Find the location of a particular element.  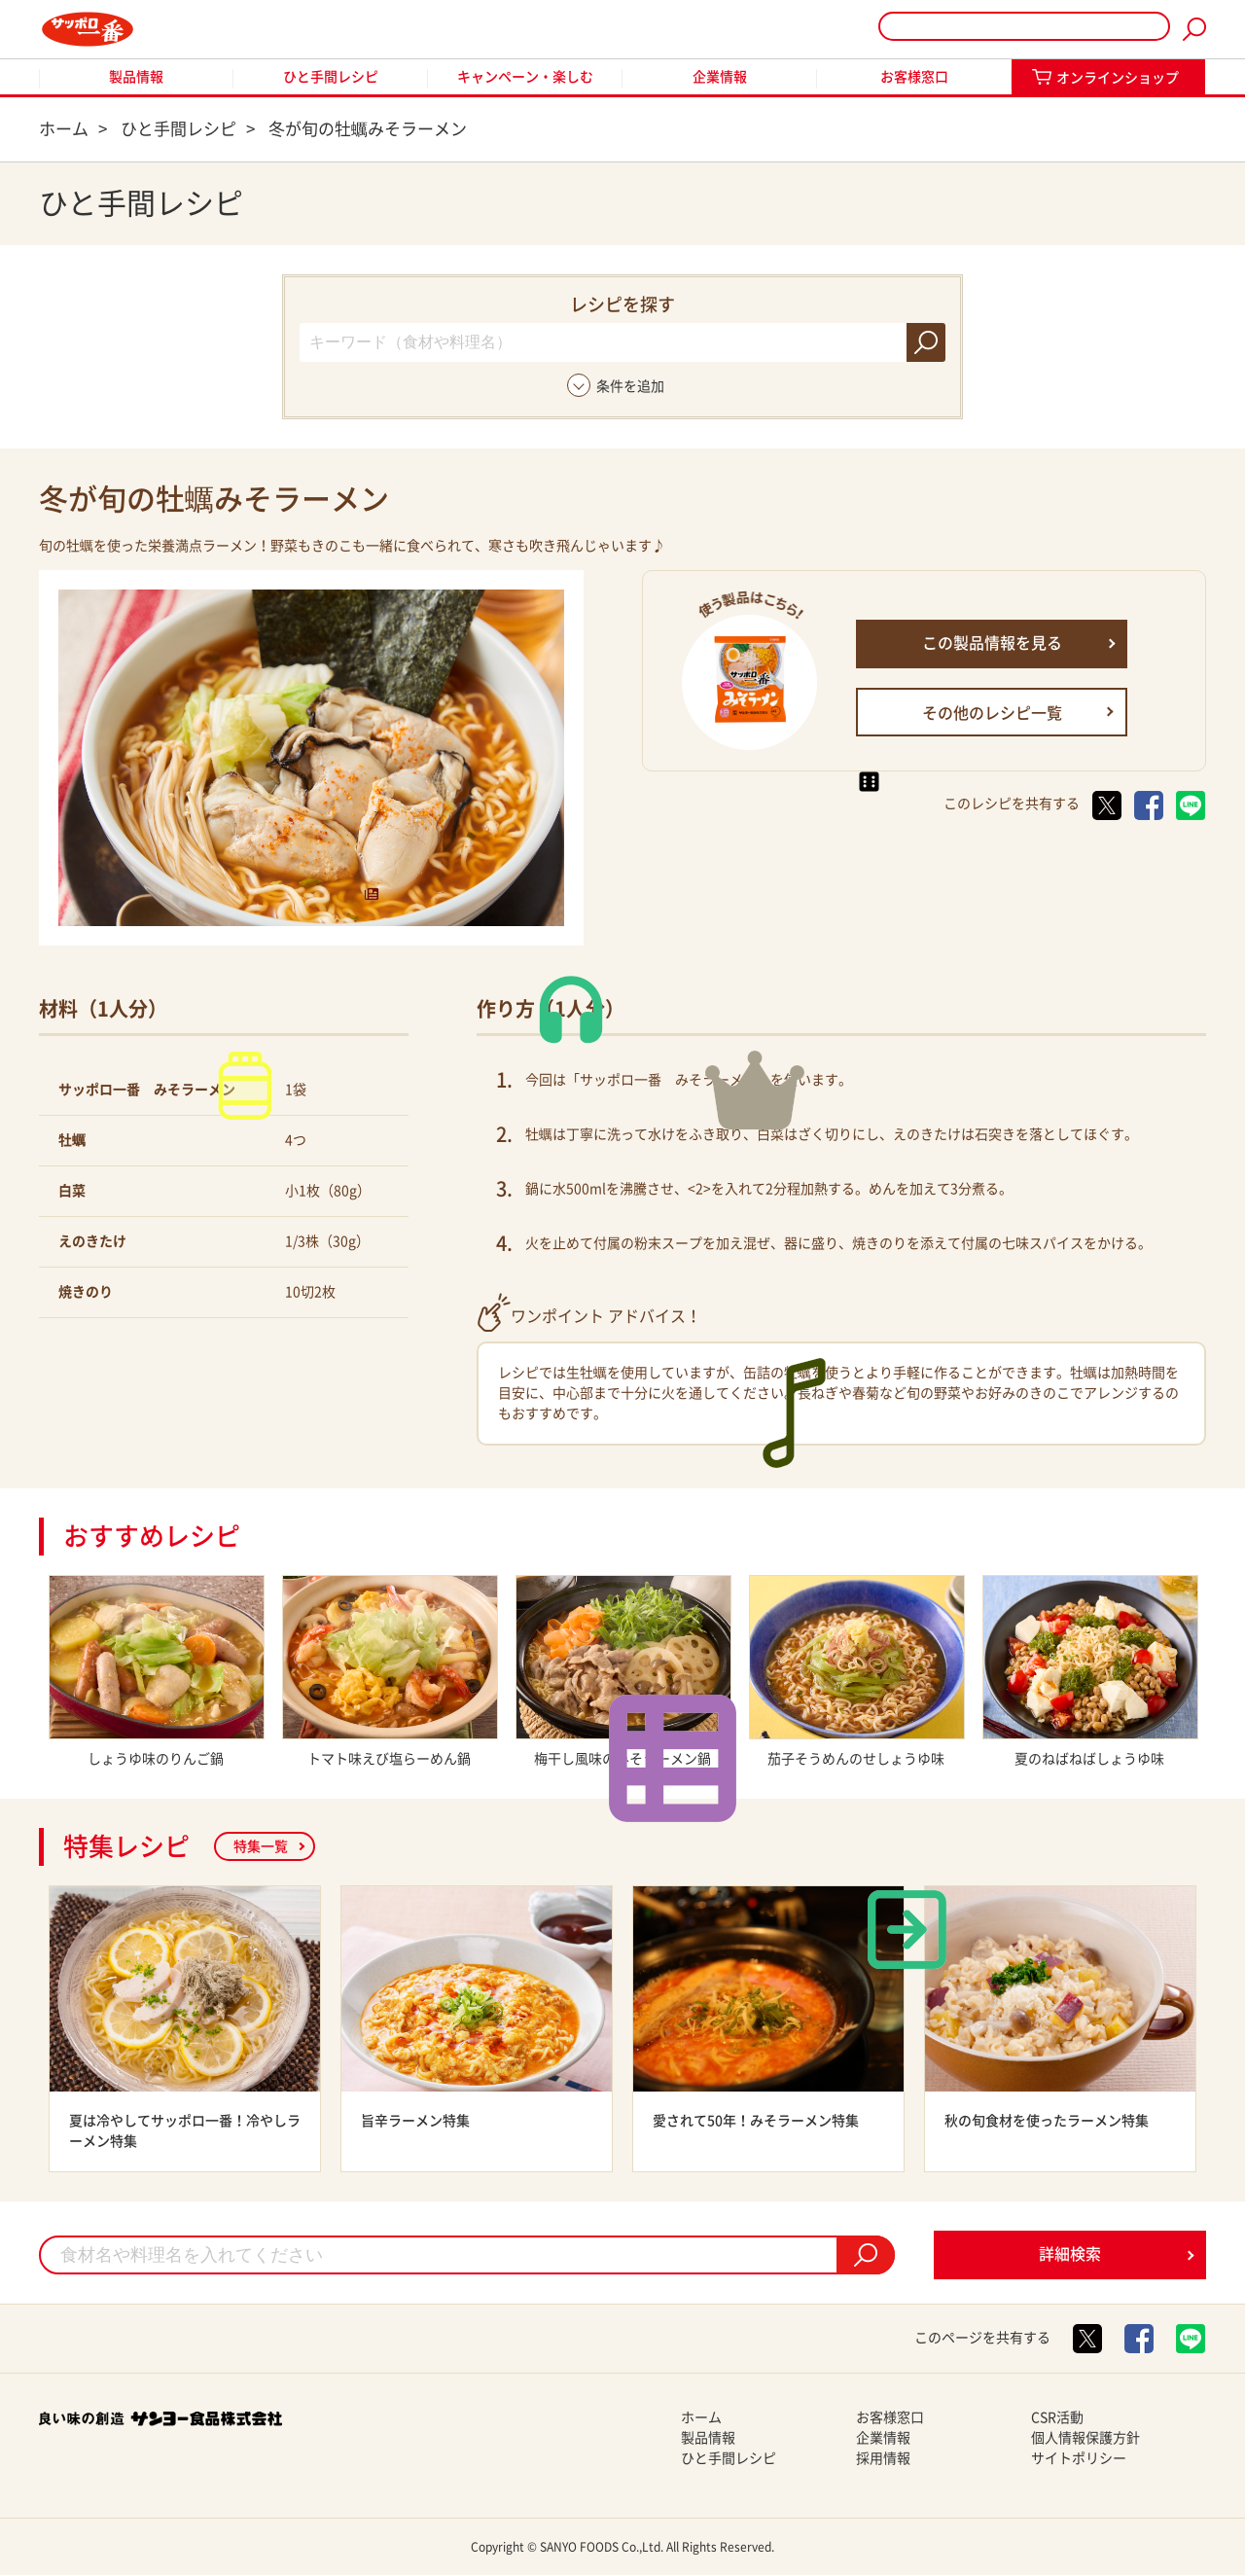

roll or randomize a selection is located at coordinates (869, 781).